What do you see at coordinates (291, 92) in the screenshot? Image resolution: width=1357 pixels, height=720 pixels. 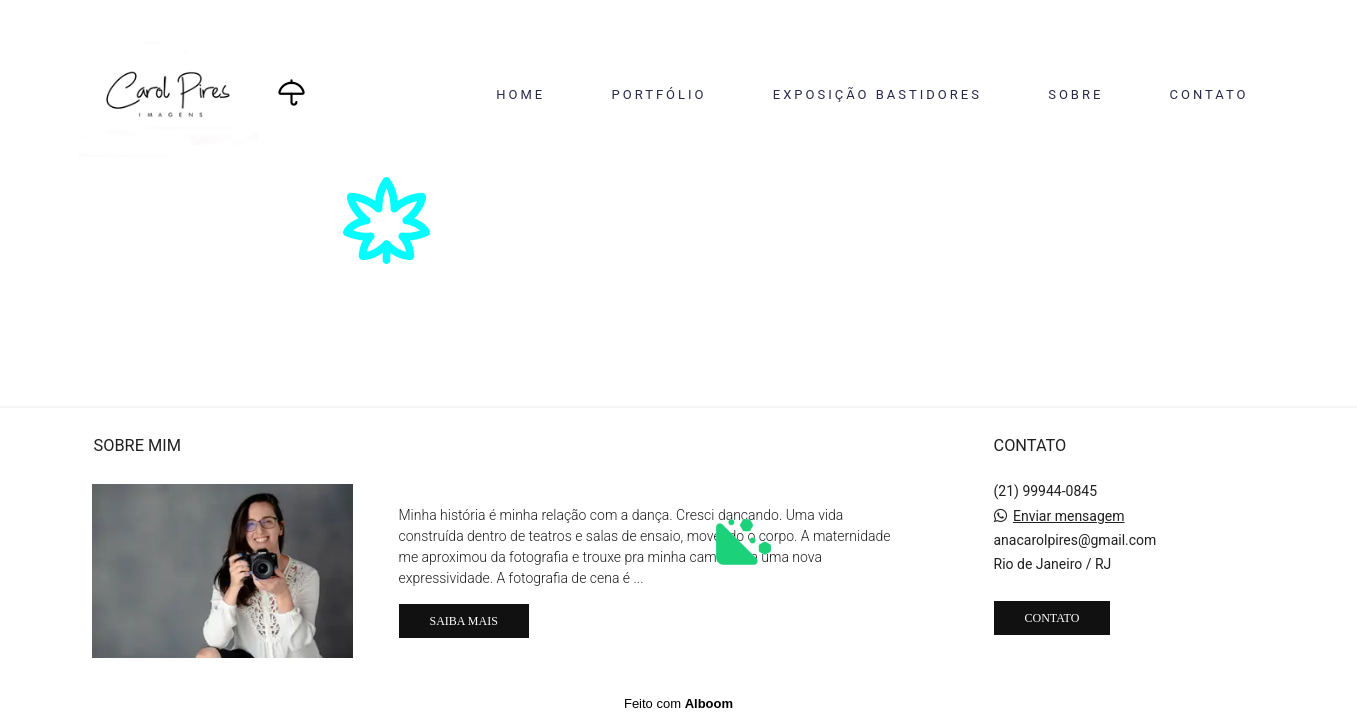 I see `view weather protection or rain forecast` at bounding box center [291, 92].